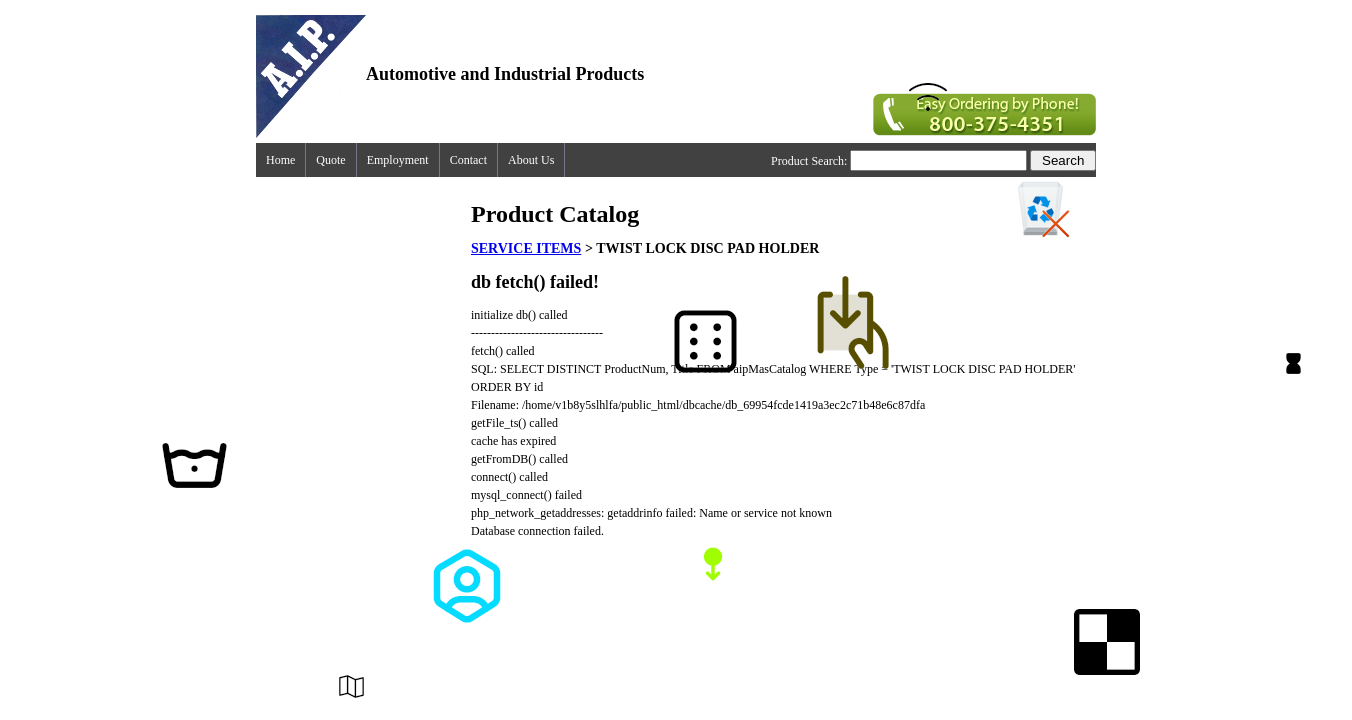 This screenshot has height=720, width=1352. I want to click on withdraw cash or funds, so click(848, 322).